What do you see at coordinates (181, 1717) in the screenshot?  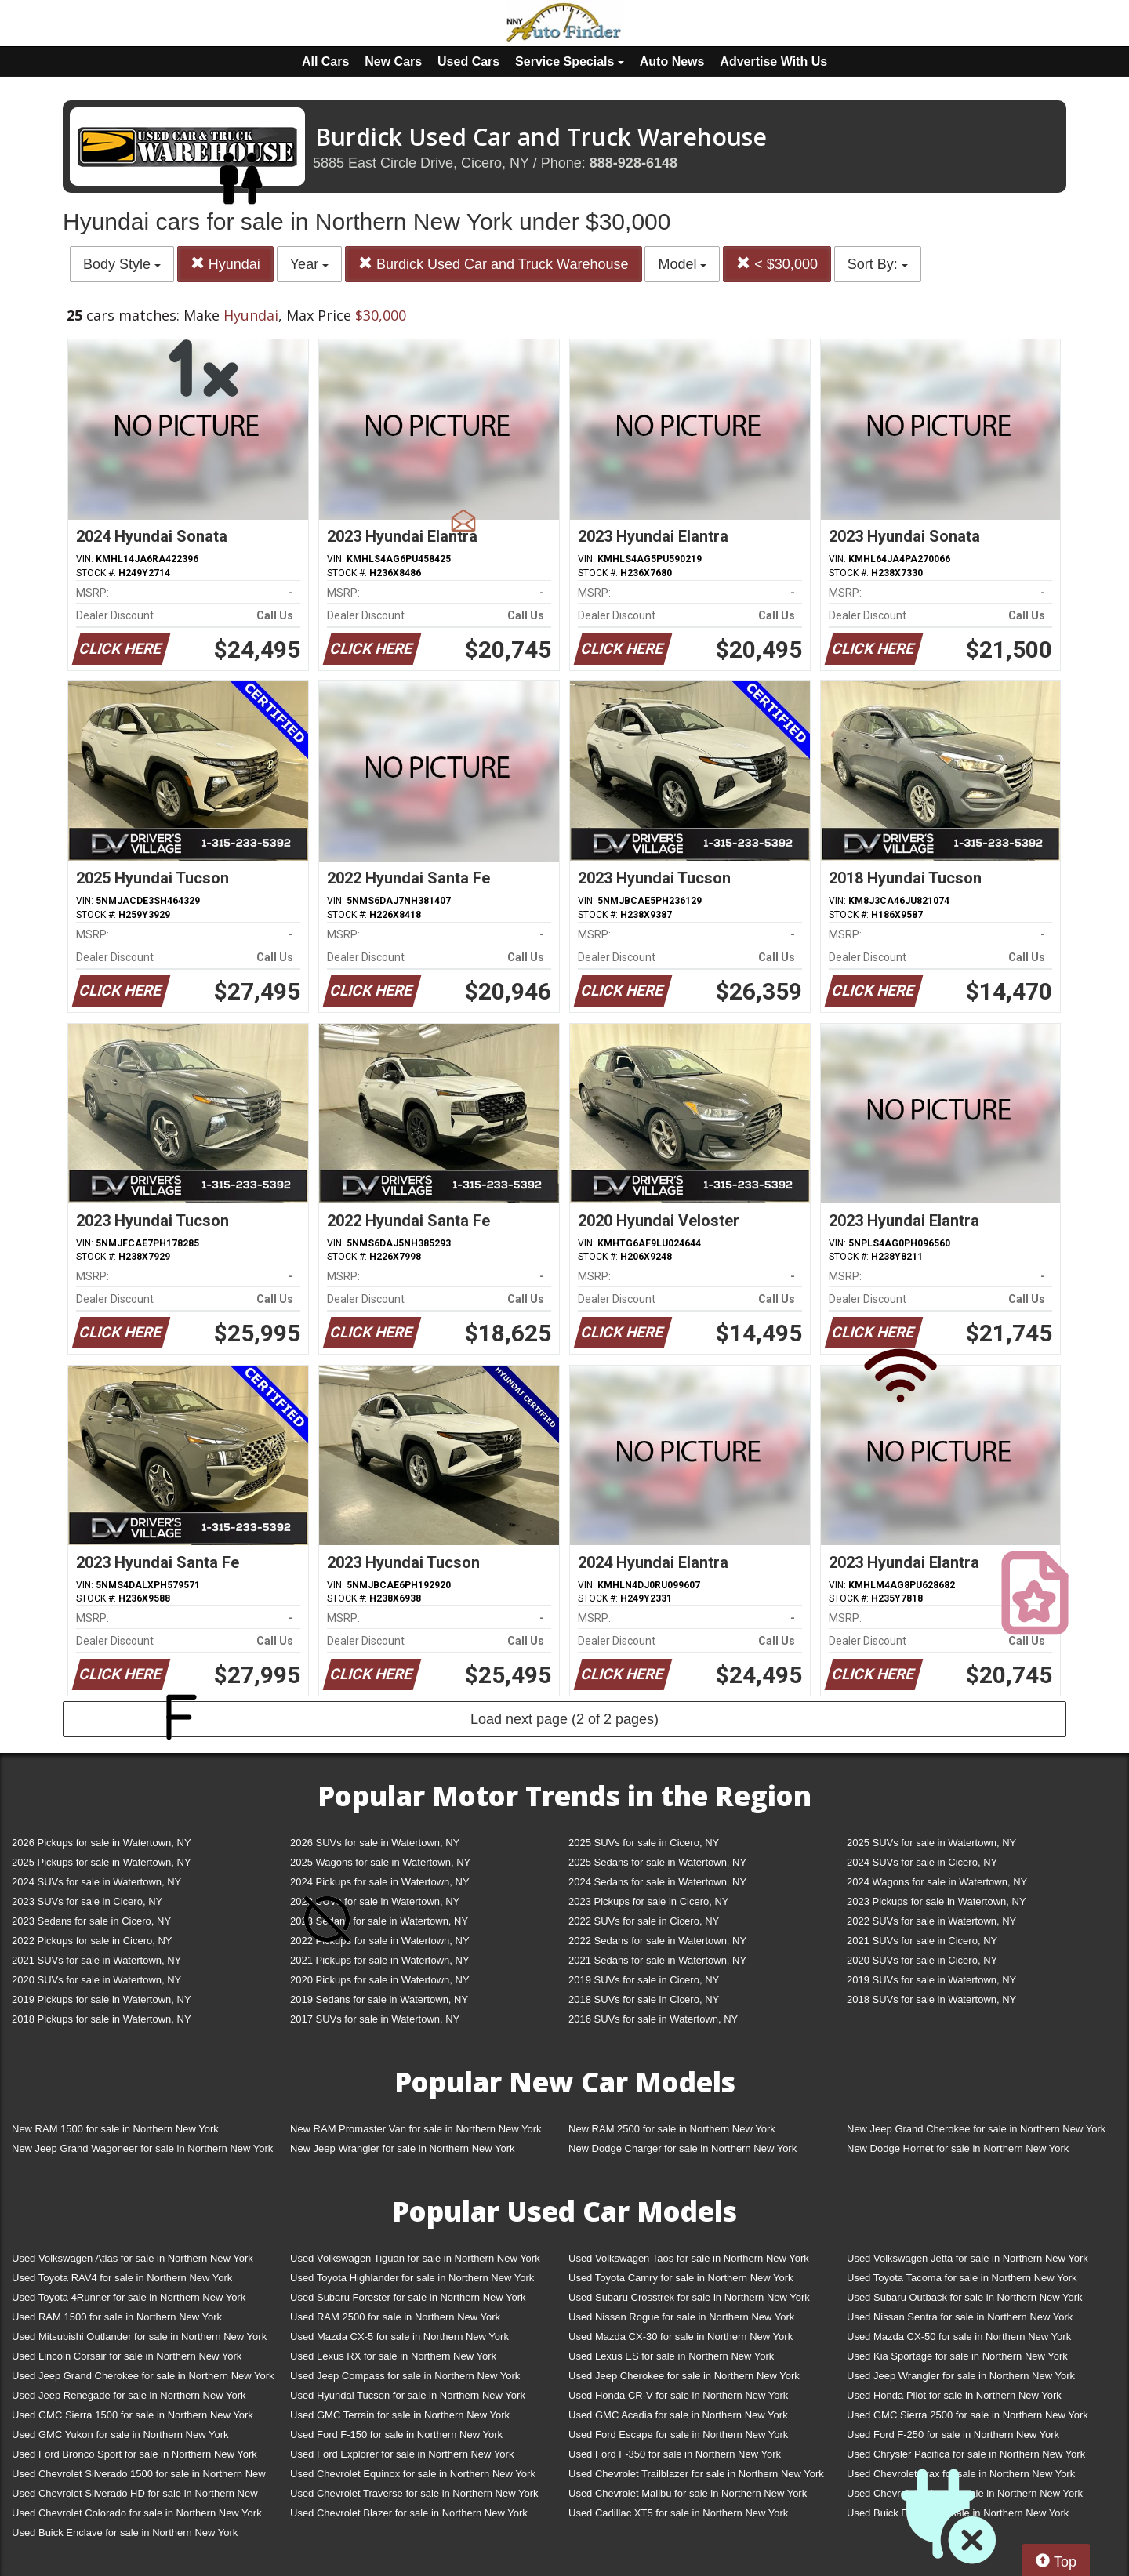 I see `facebook app or social media link` at bounding box center [181, 1717].